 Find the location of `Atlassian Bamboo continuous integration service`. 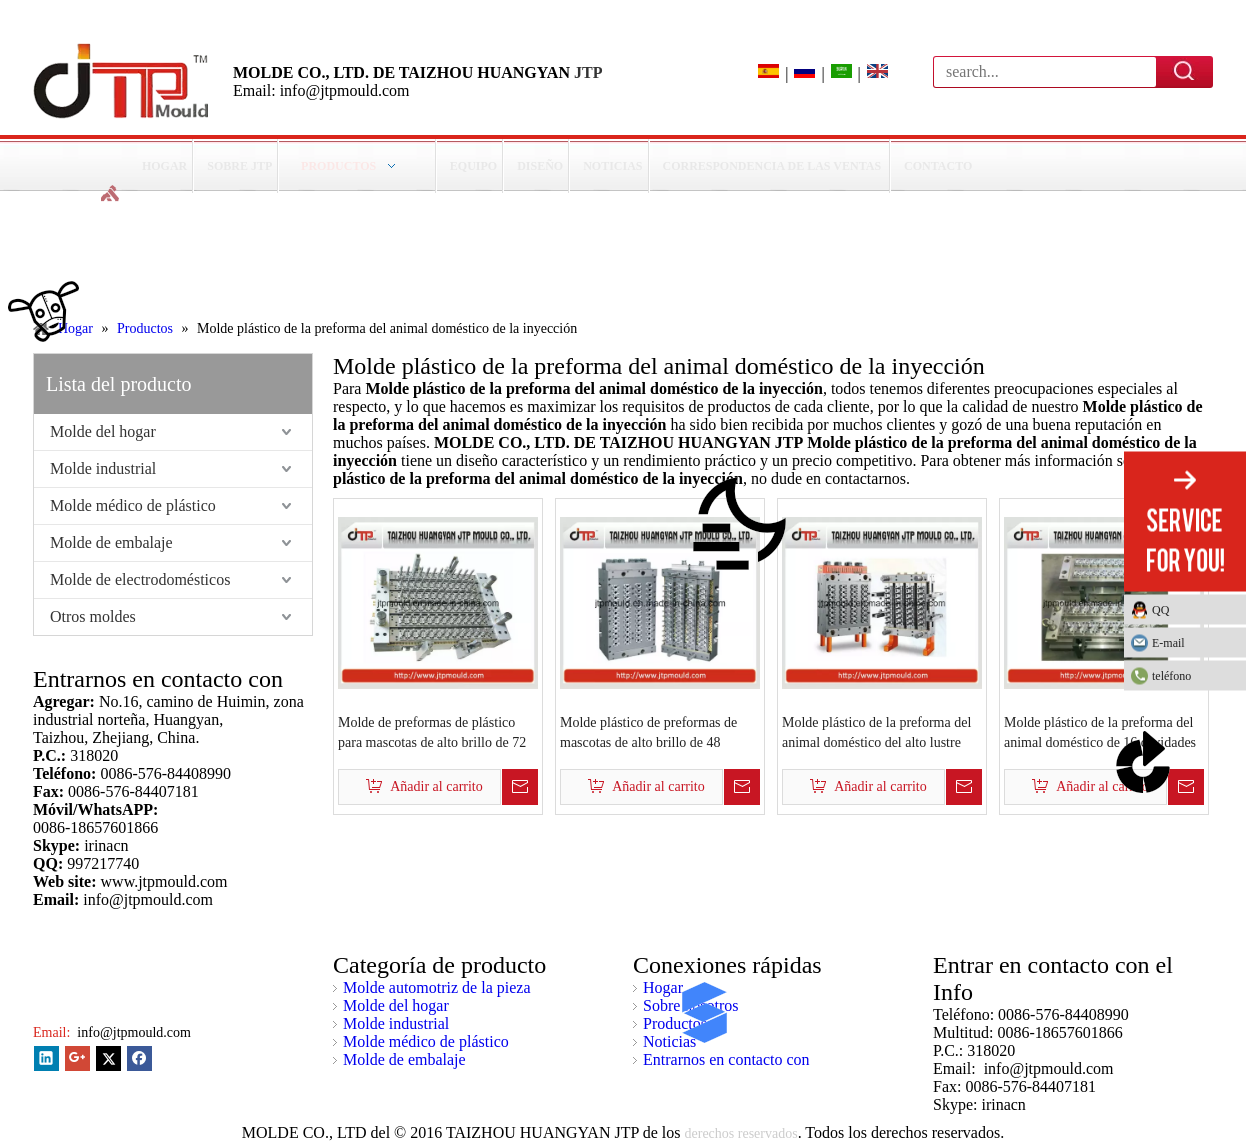

Atlassian Bamboo continuous integration service is located at coordinates (1143, 762).